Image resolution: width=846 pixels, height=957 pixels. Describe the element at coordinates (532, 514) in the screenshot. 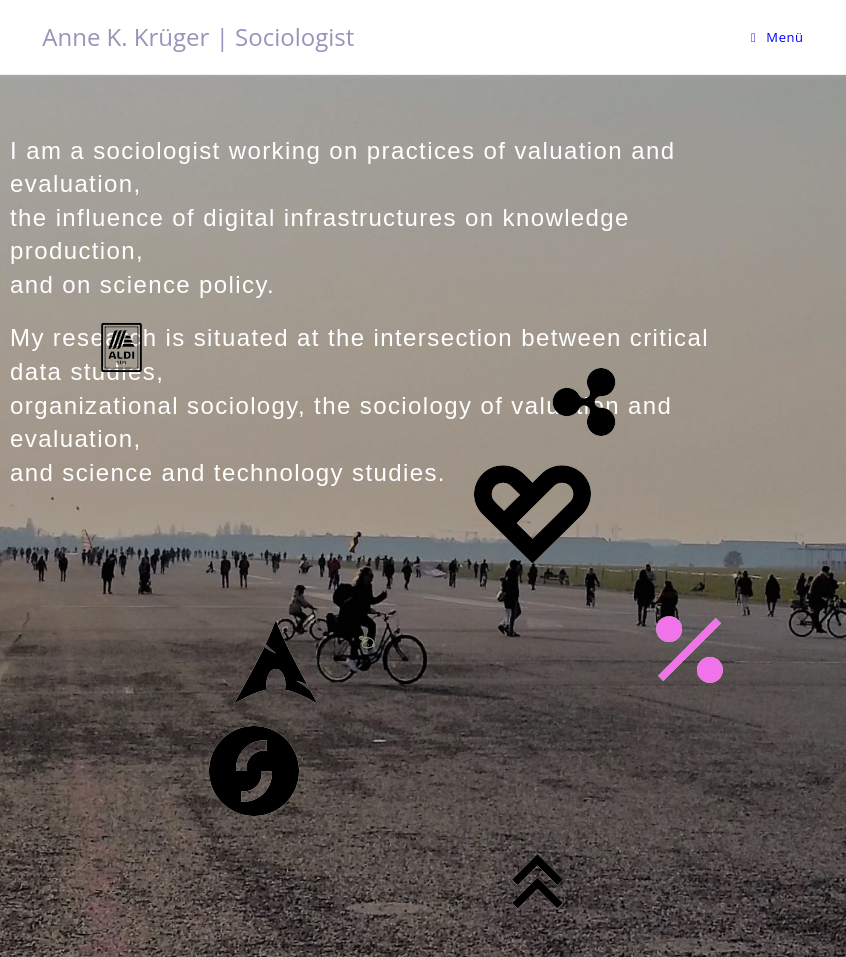

I see `open Google Fit app` at that location.